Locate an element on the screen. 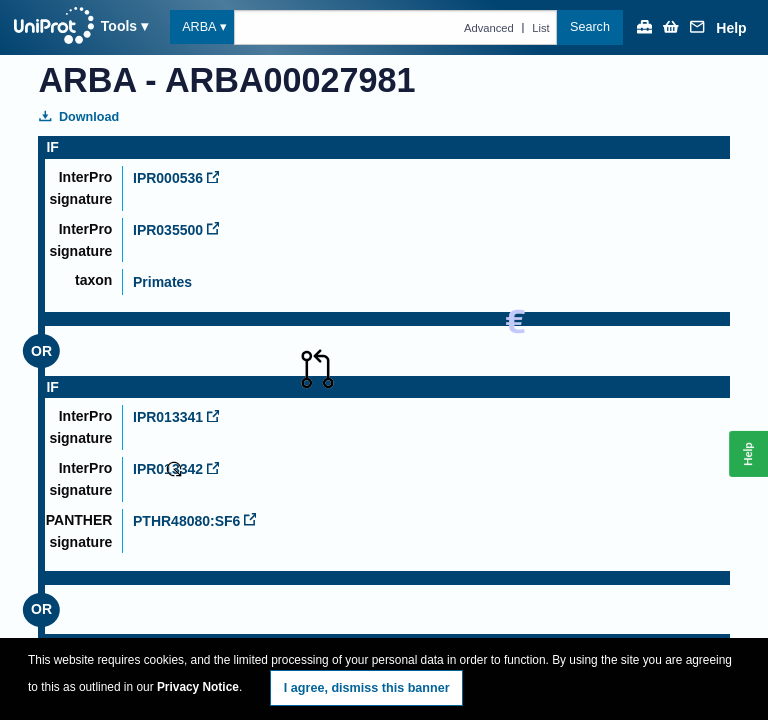 The height and width of the screenshot is (720, 768). create a new pull request is located at coordinates (317, 369).